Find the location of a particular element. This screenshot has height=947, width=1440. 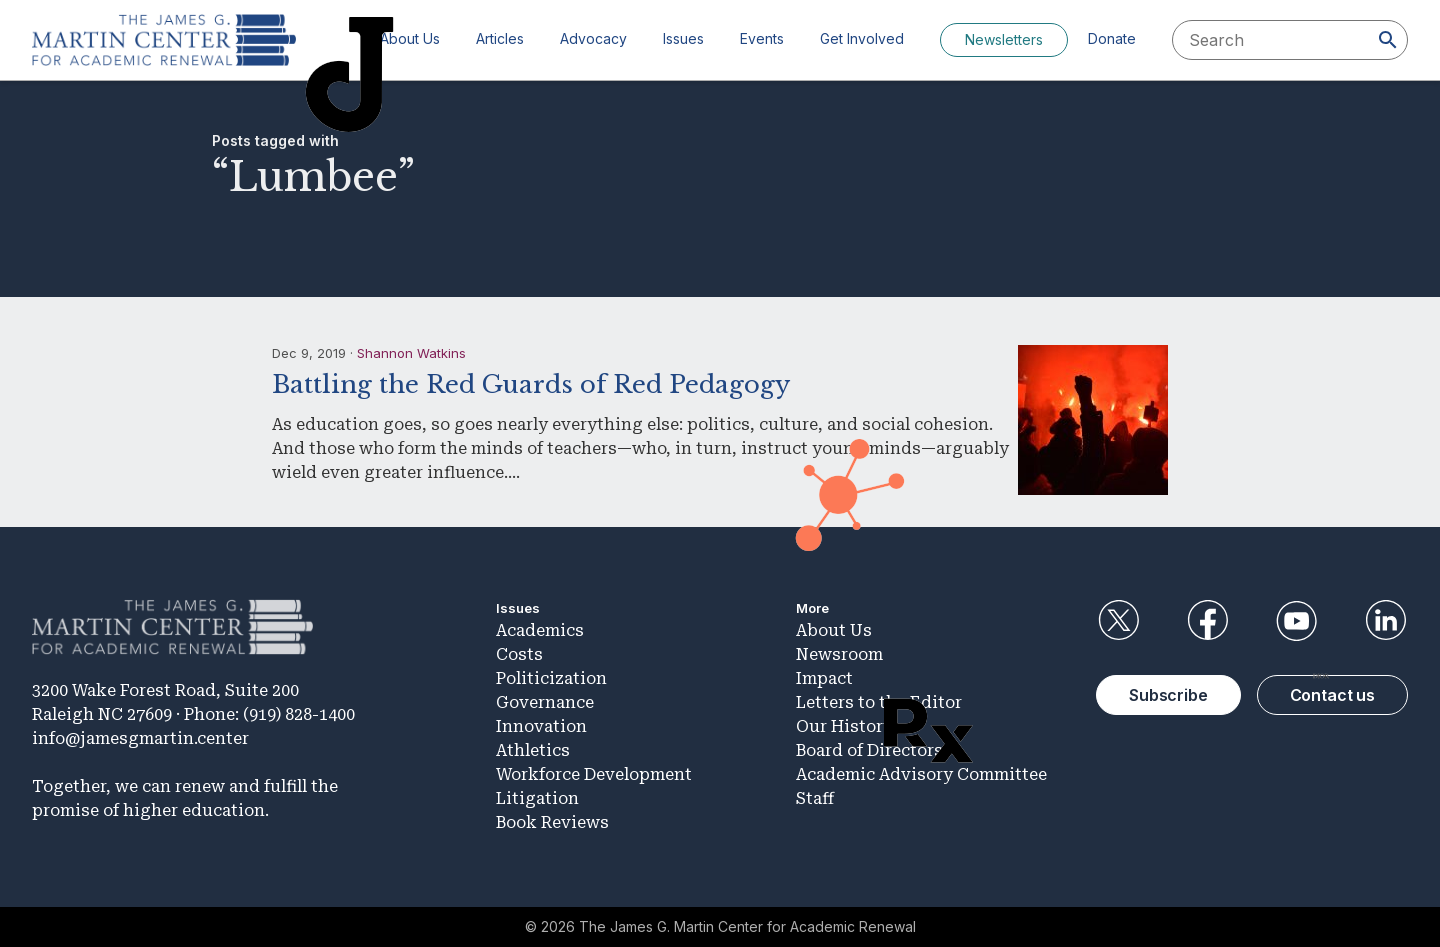

visit the Dior official website is located at coordinates (1321, 676).